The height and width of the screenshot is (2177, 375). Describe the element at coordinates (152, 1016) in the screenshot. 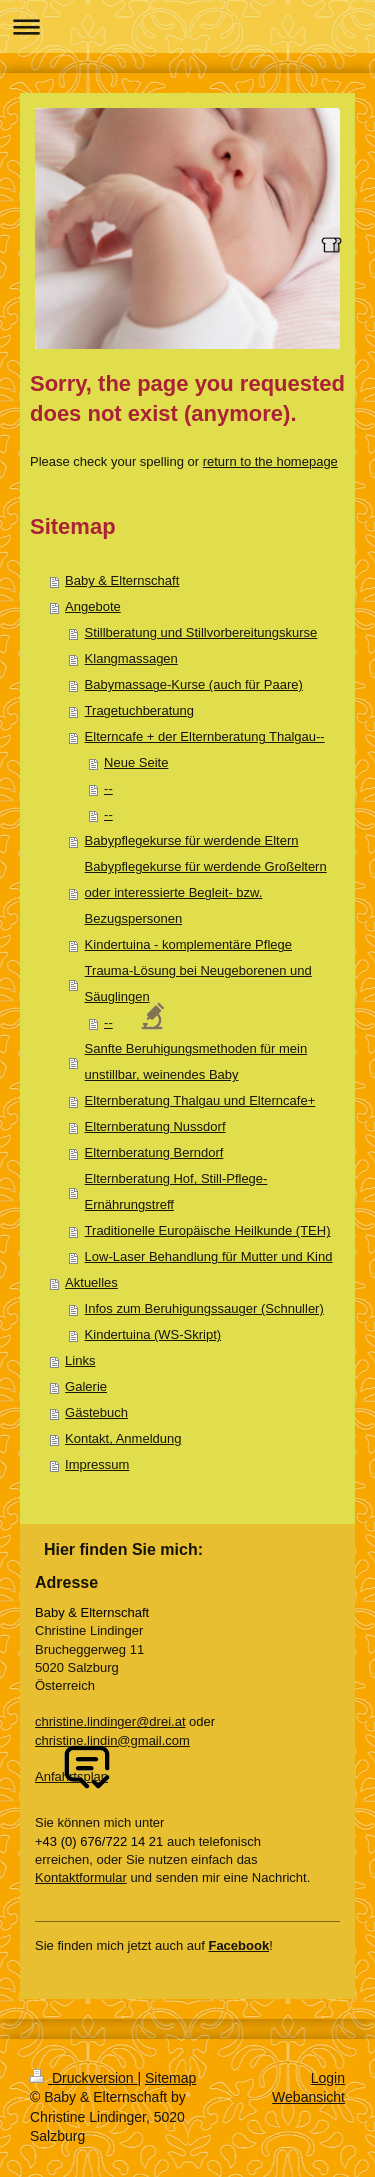

I see `access scientific or research tools` at that location.